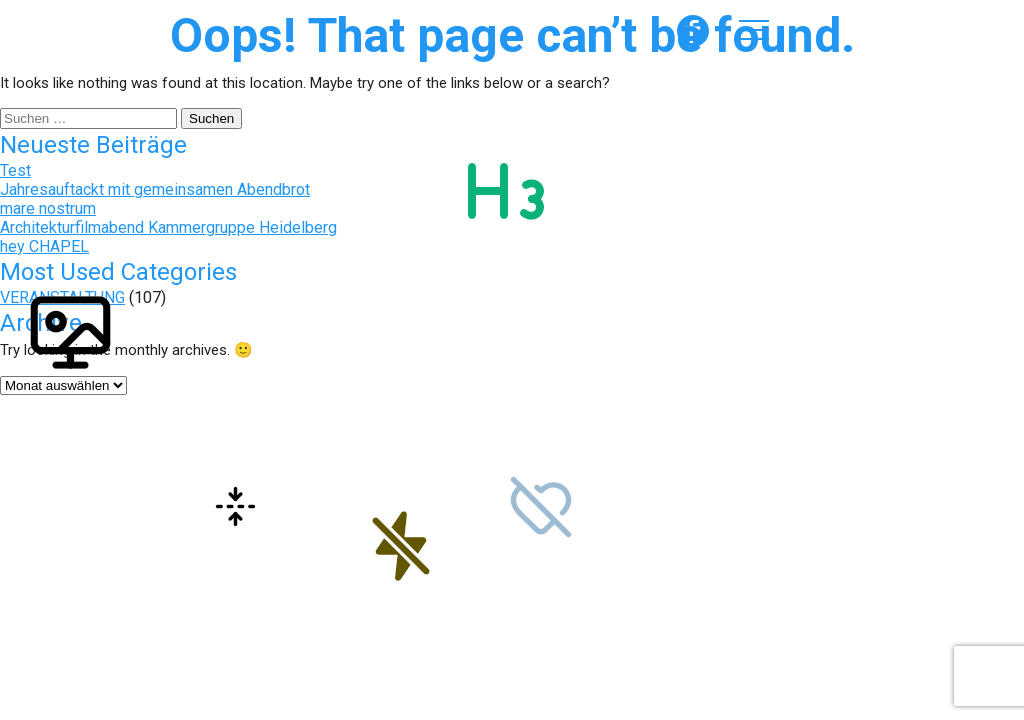  What do you see at coordinates (70, 332) in the screenshot?
I see `change desktop wallpaper` at bounding box center [70, 332].